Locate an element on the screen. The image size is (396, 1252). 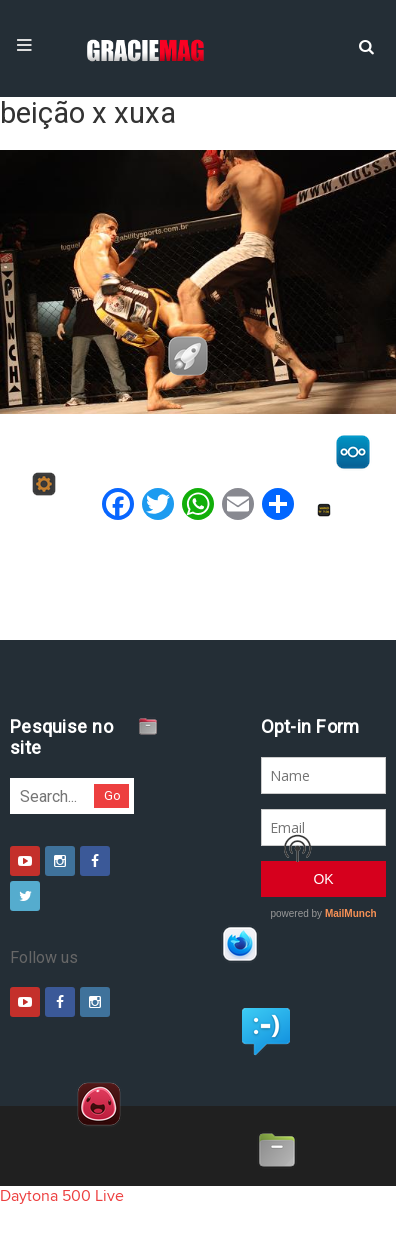
open Firefox Developer Edition browser is located at coordinates (240, 944).